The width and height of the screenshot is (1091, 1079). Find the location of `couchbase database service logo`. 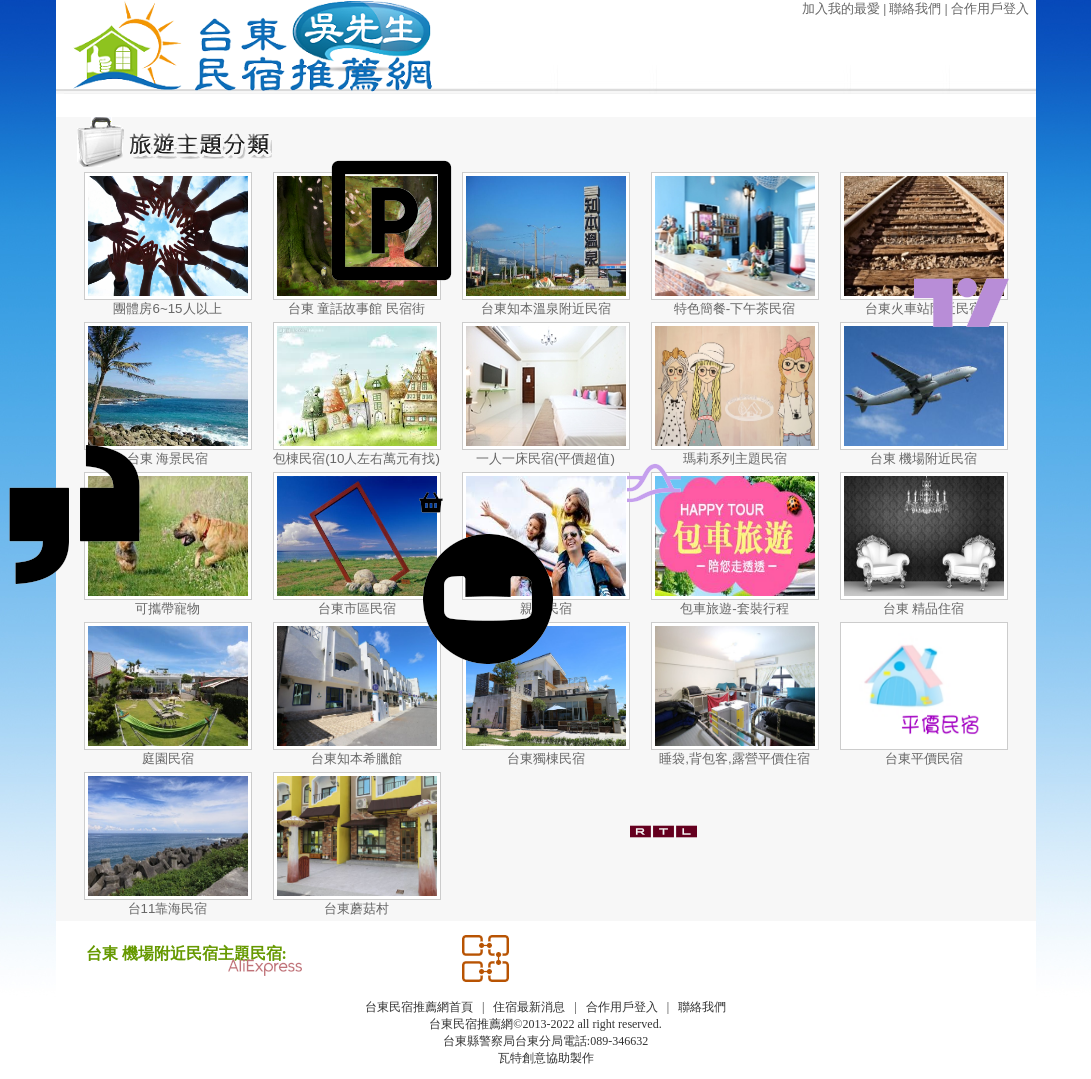

couchbase database service logo is located at coordinates (488, 599).